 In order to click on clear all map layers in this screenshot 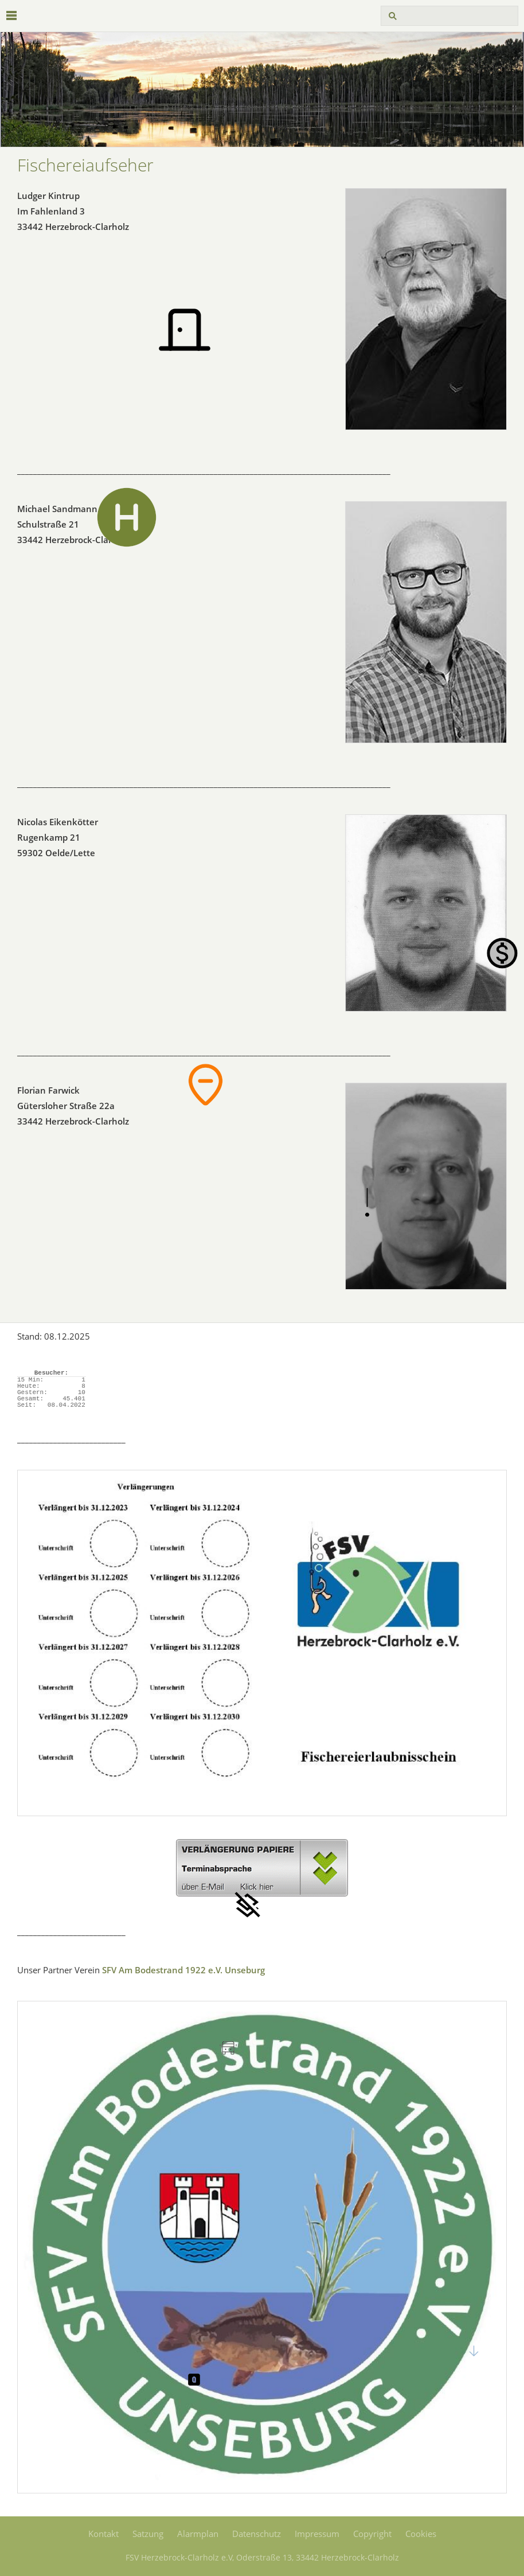, I will do `click(247, 1906)`.